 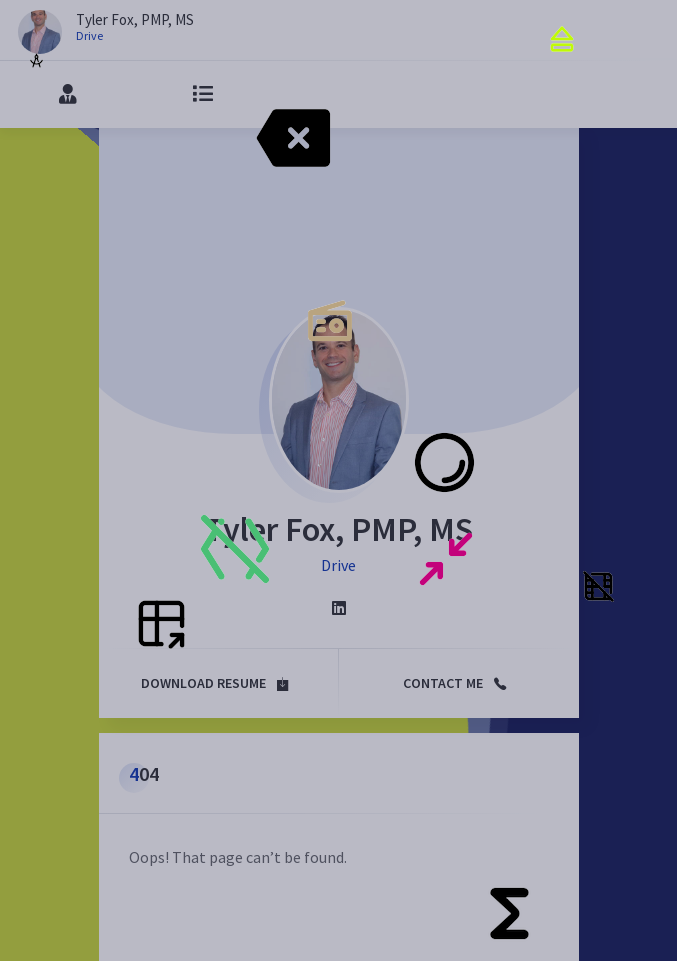 I want to click on open radio or audio streaming, so click(x=330, y=324).